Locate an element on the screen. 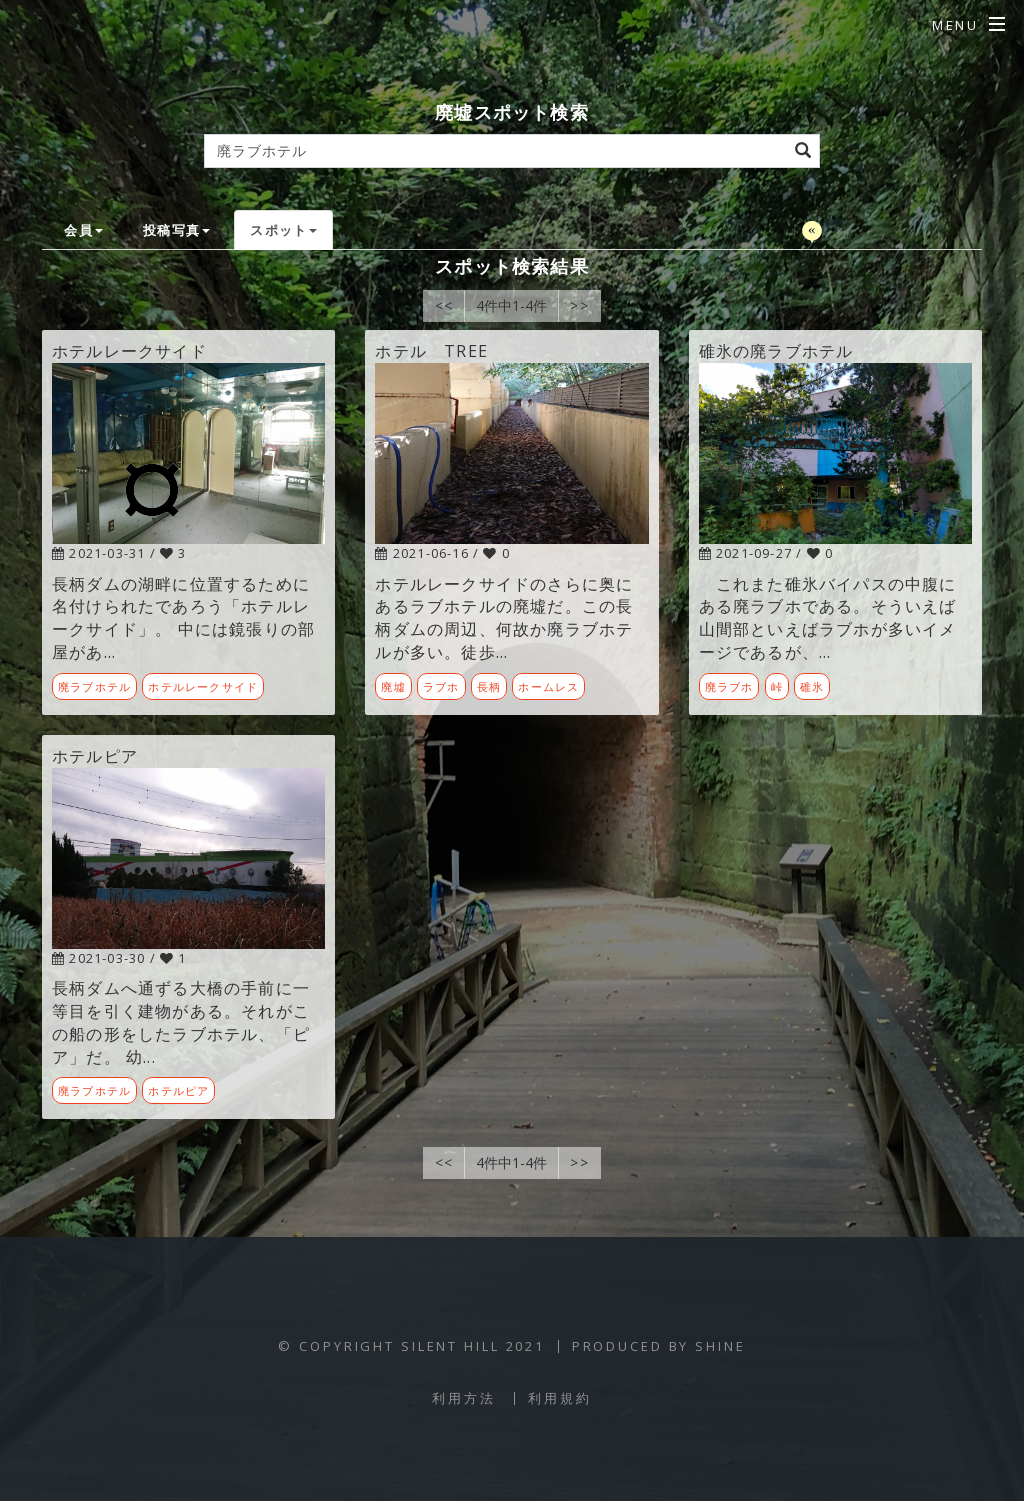 Image resolution: width=1024 pixels, height=1501 pixels. open the Bastyon app is located at coordinates (152, 490).